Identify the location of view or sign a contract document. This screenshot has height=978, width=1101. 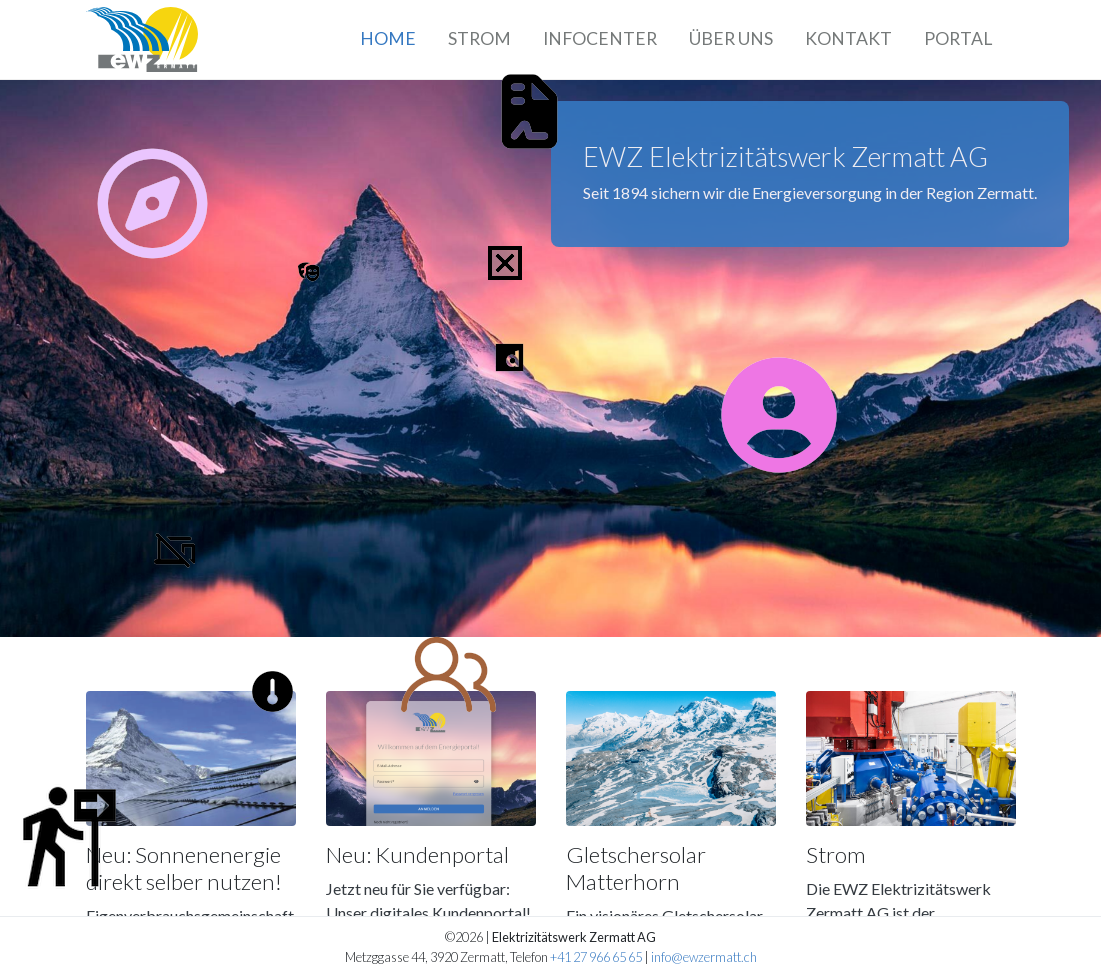
(529, 111).